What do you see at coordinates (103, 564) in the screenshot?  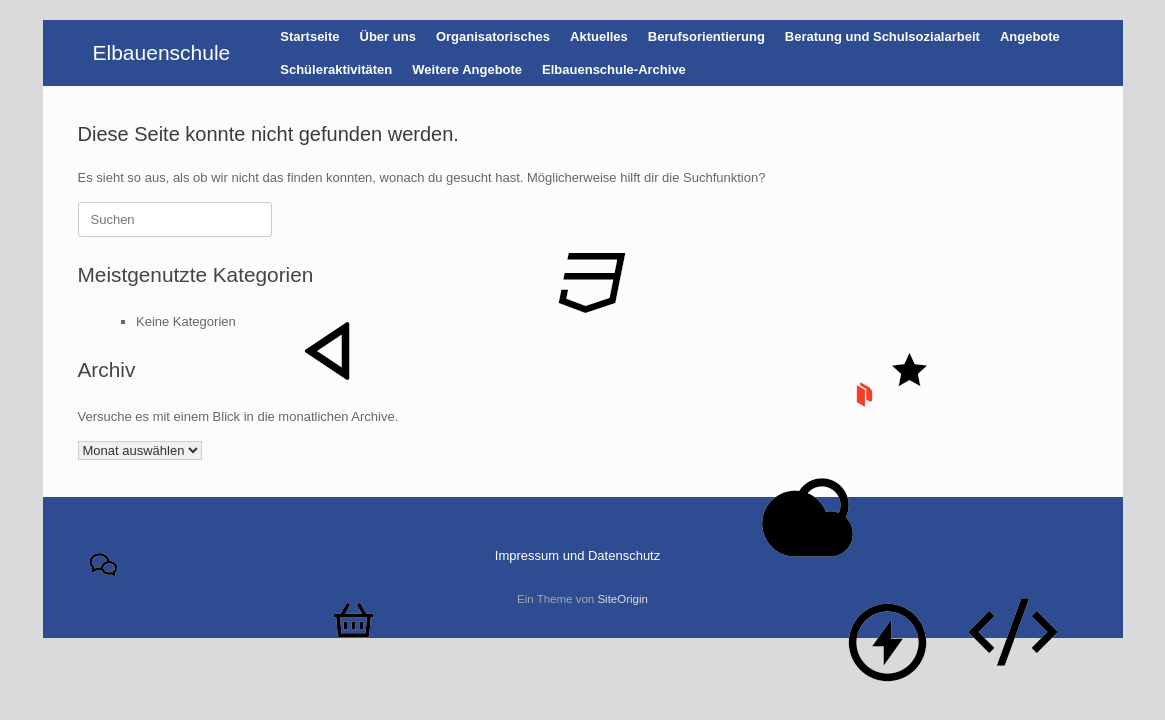 I see `open WeChat messaging app` at bounding box center [103, 564].